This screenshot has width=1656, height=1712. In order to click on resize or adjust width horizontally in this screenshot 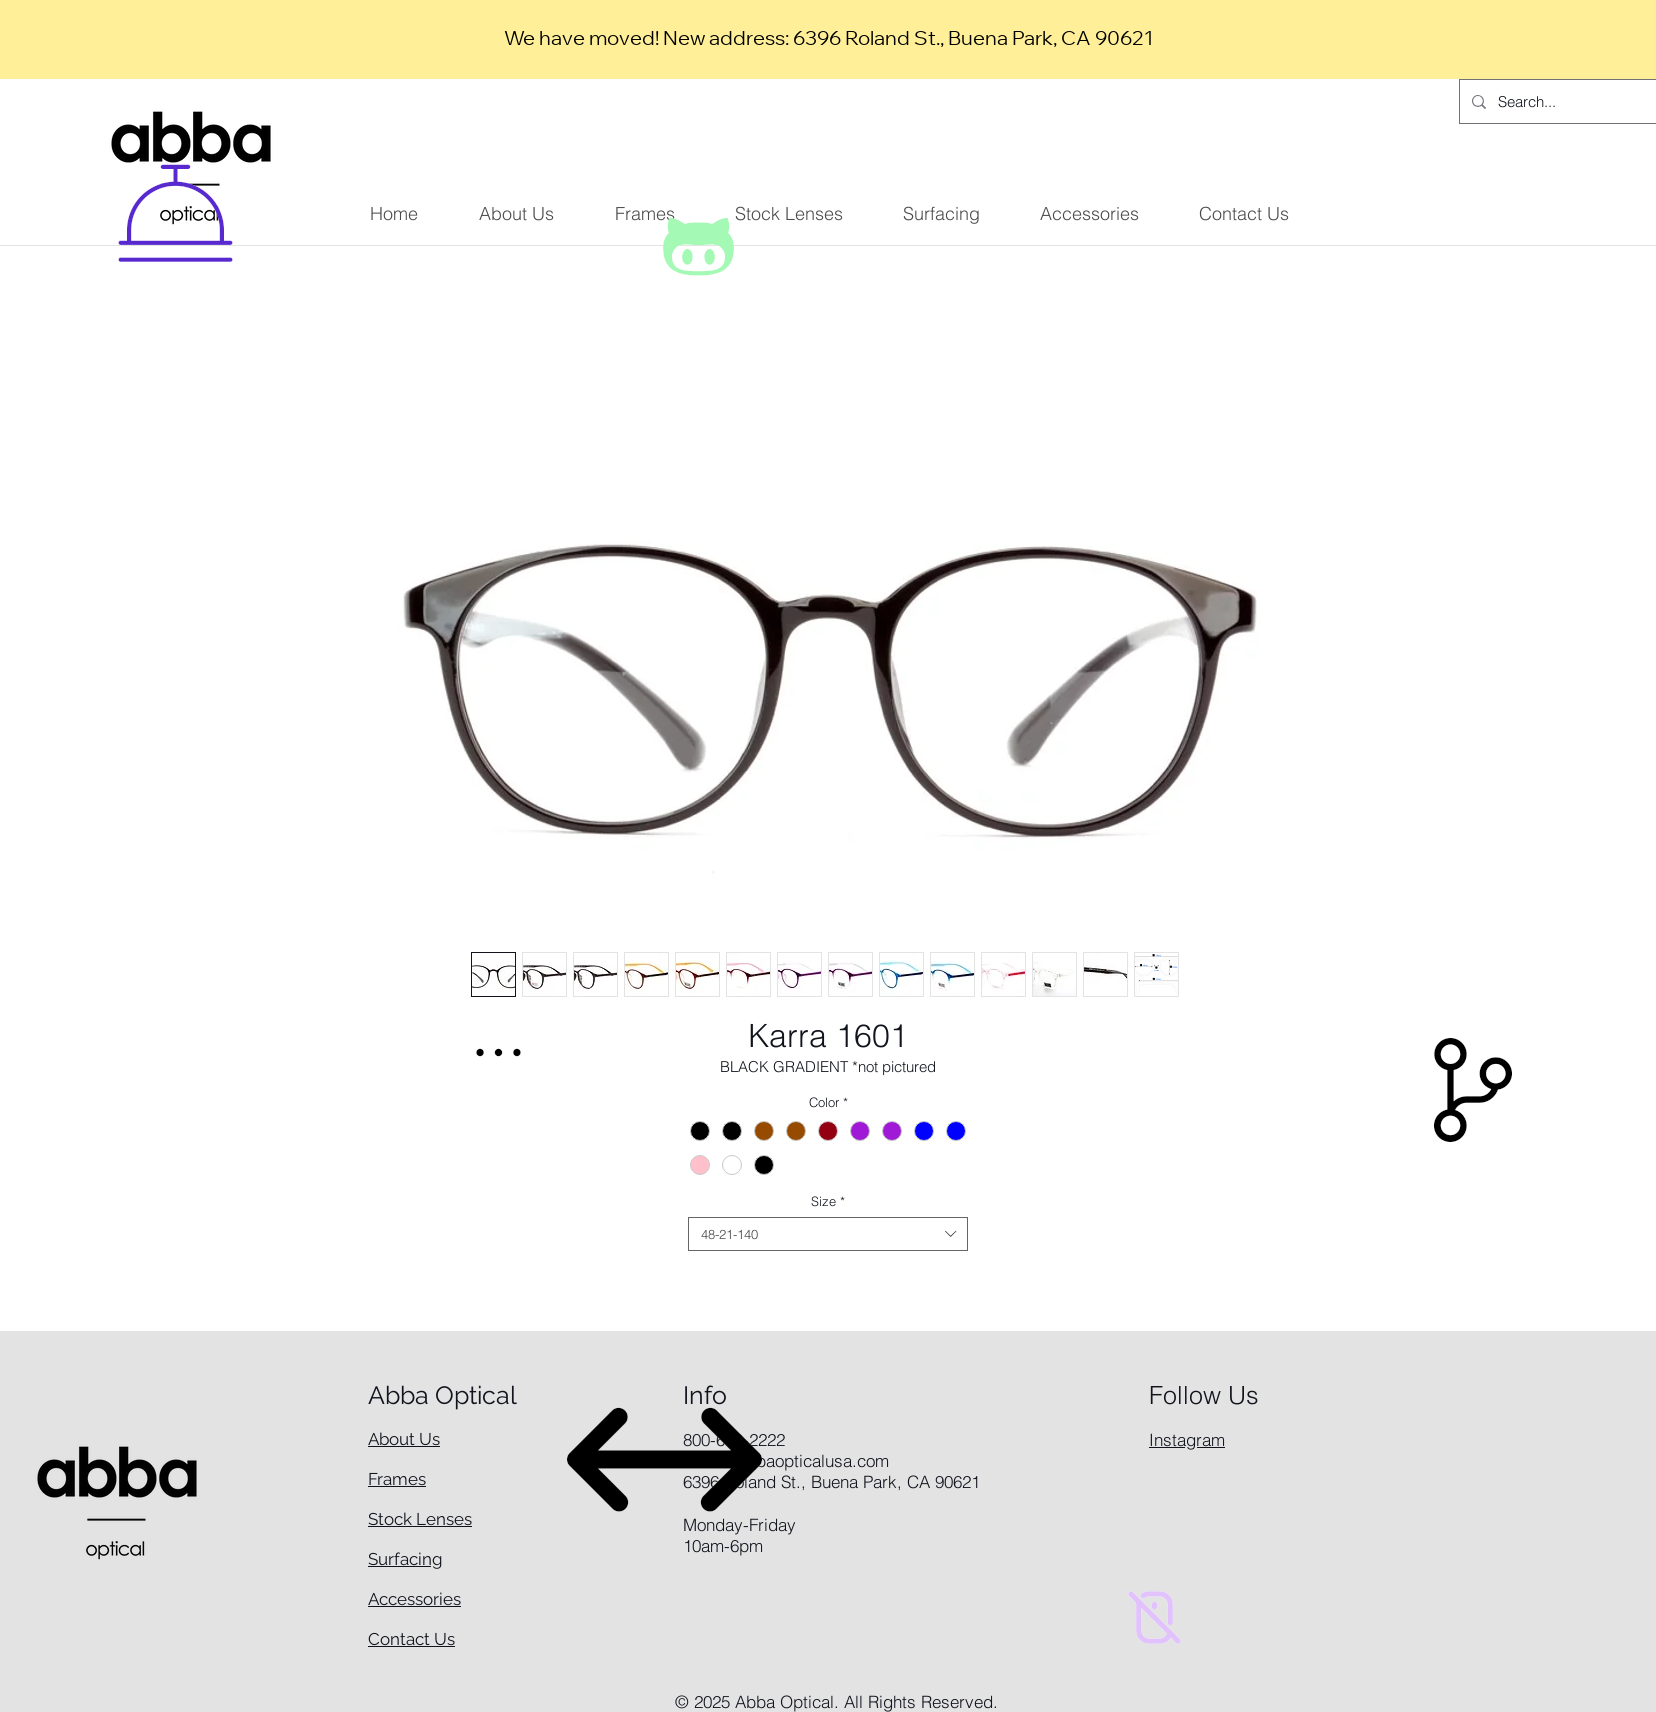, I will do `click(664, 1462)`.